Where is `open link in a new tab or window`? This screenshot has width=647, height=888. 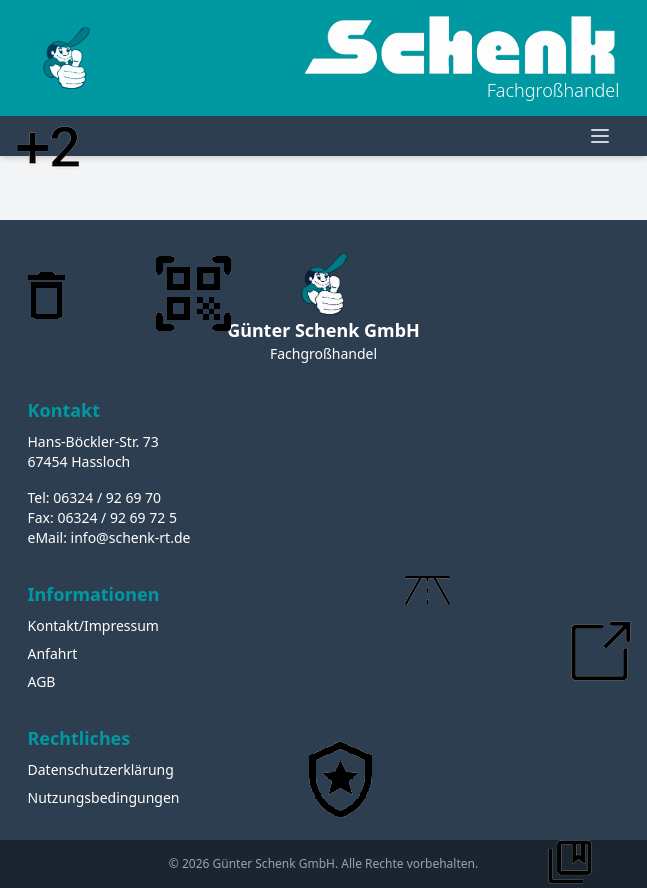
open link in a new tab or window is located at coordinates (599, 652).